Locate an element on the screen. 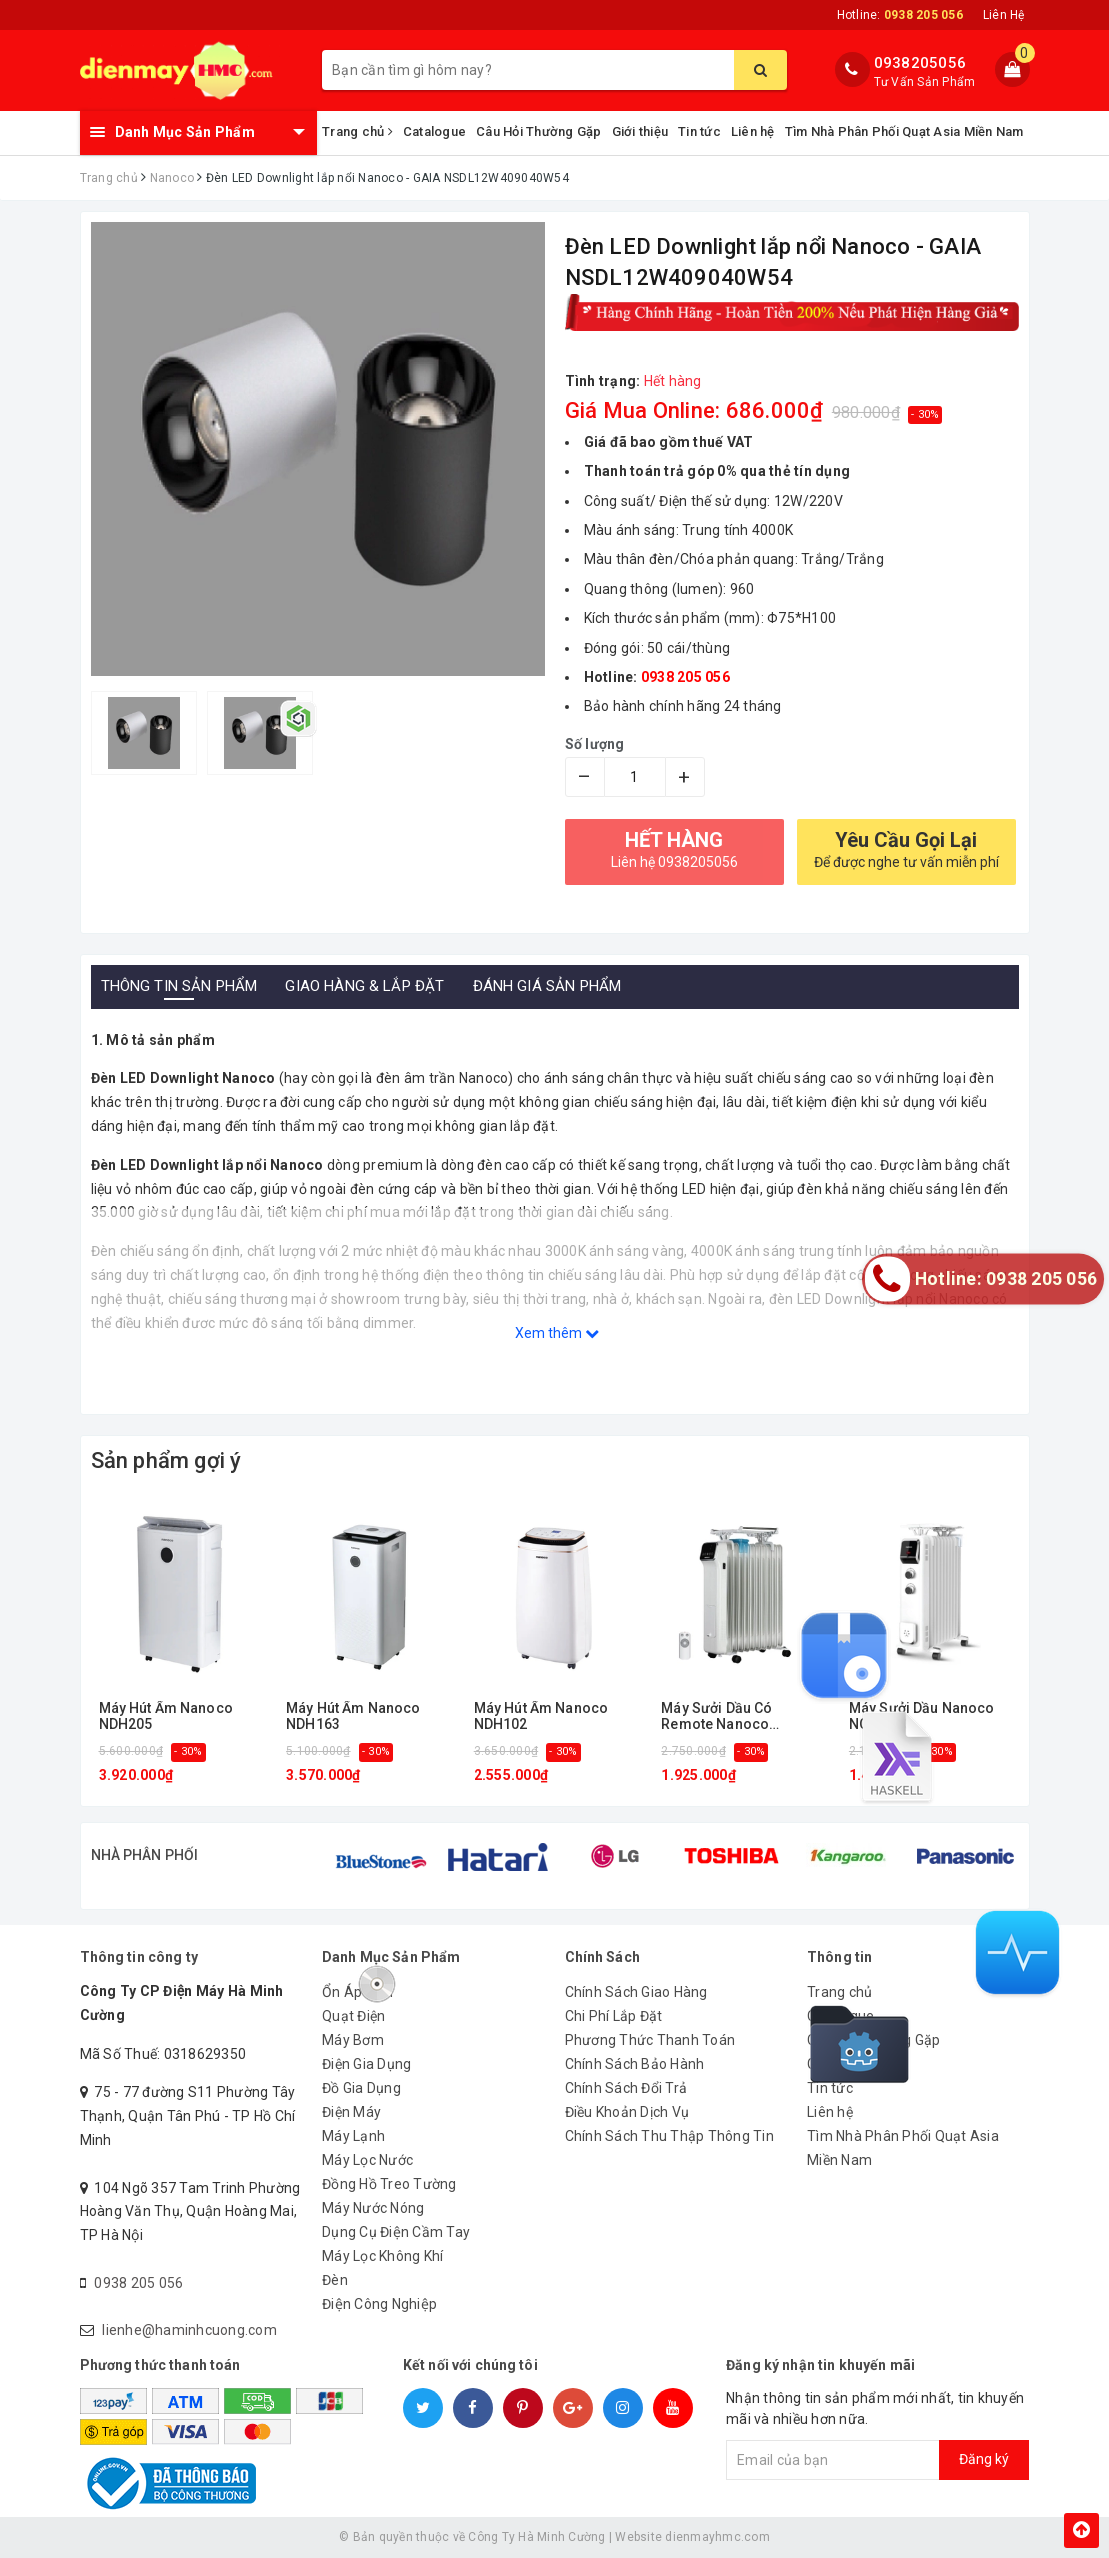  a haskell source code file is located at coordinates (897, 1758).